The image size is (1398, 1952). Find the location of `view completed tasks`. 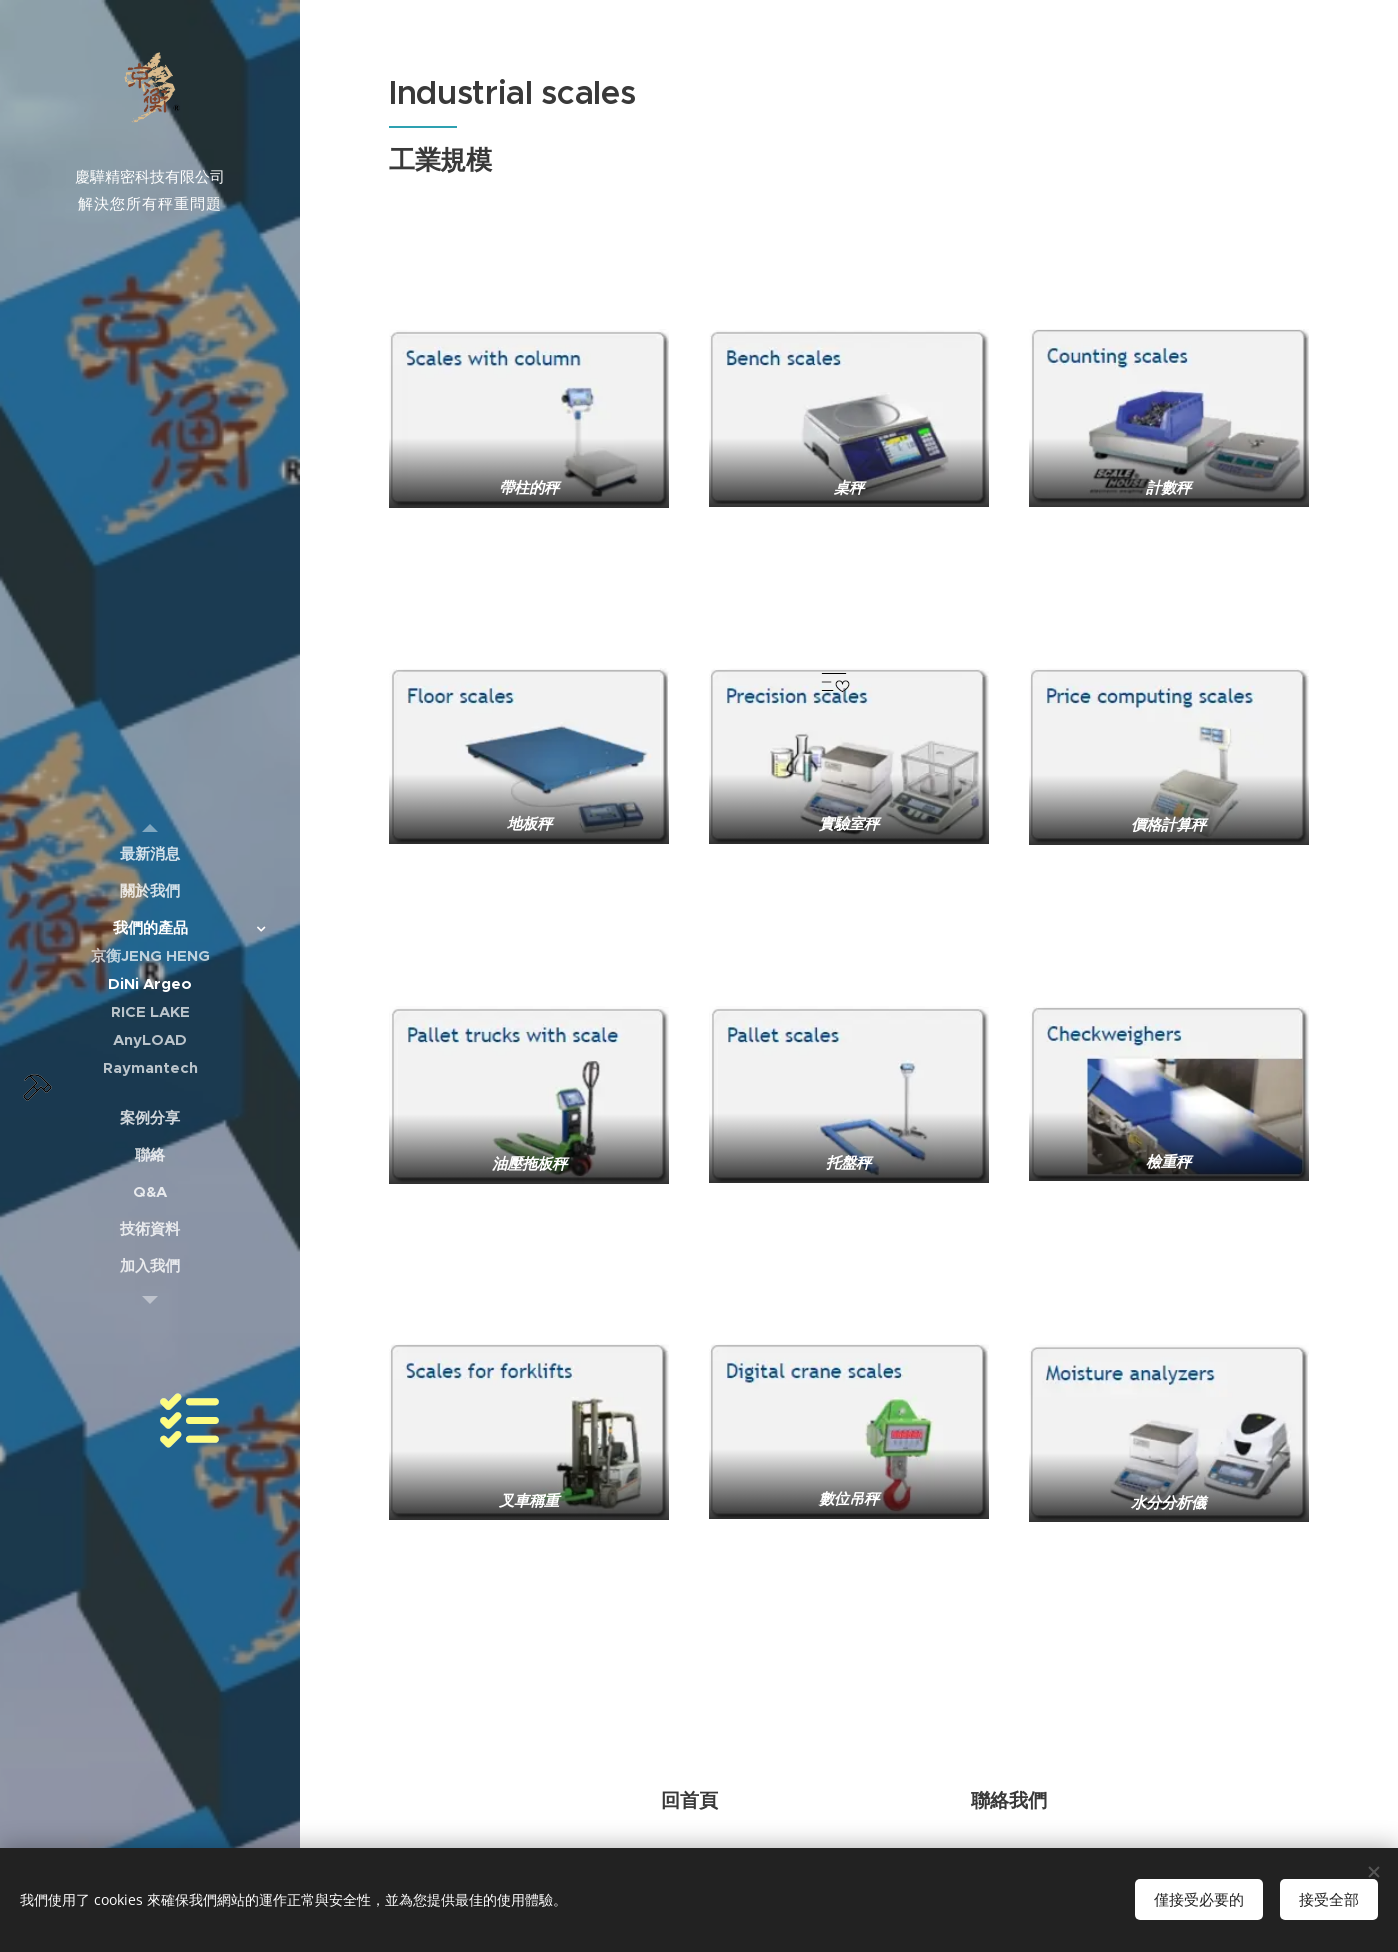

view completed tasks is located at coordinates (189, 1420).